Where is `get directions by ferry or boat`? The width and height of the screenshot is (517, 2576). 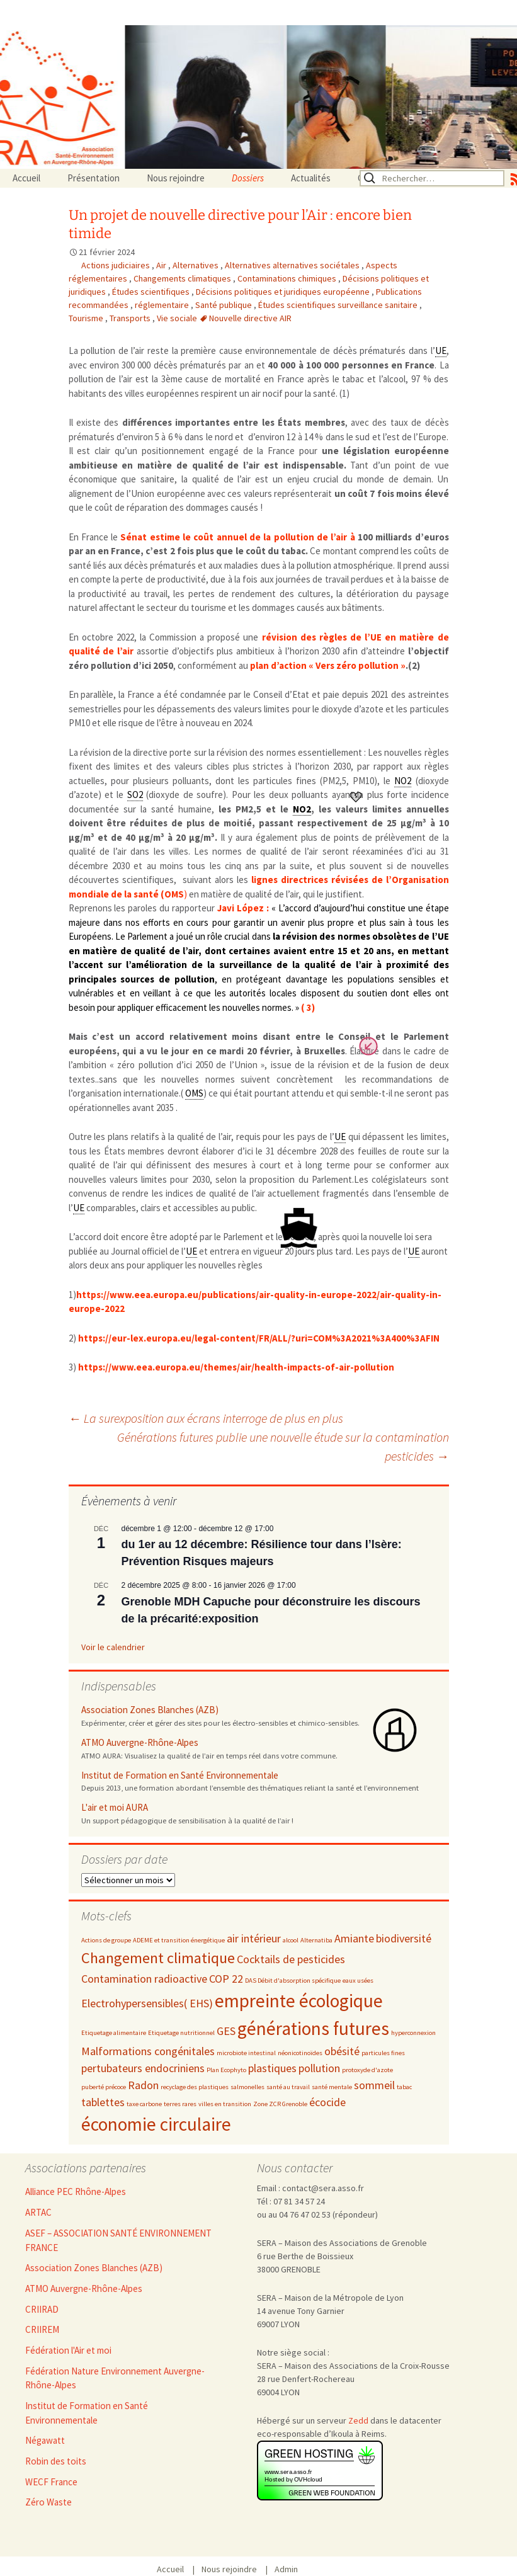 get directions by ferry or boat is located at coordinates (298, 1228).